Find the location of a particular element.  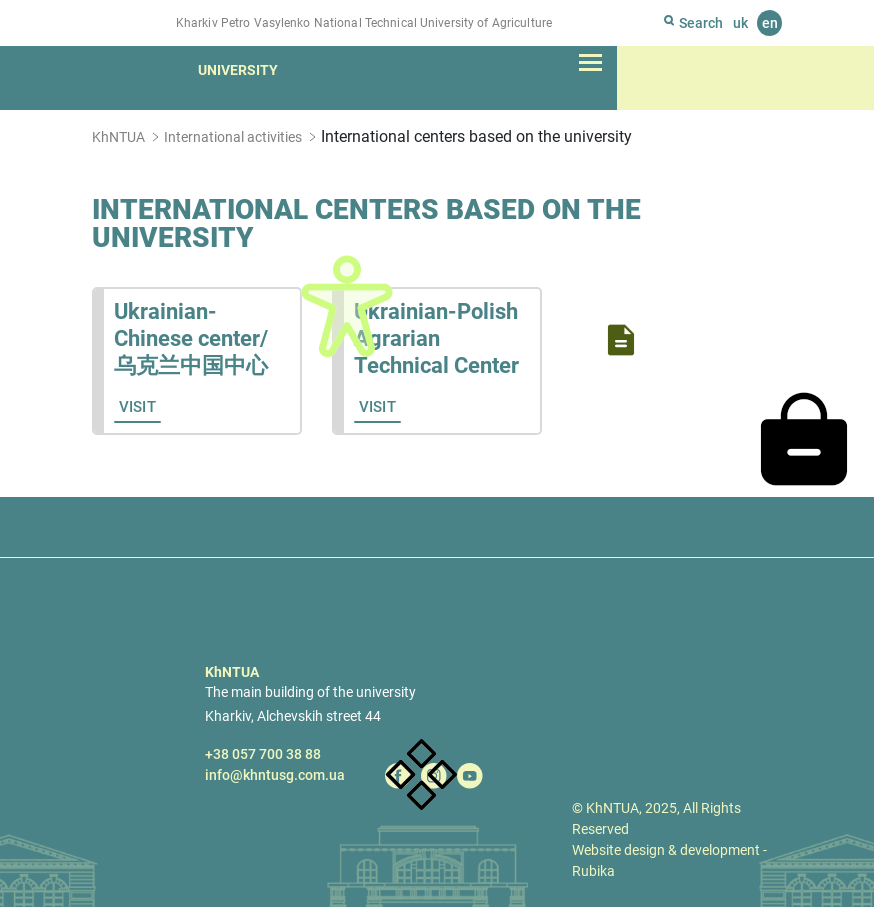

view document contents is located at coordinates (621, 340).